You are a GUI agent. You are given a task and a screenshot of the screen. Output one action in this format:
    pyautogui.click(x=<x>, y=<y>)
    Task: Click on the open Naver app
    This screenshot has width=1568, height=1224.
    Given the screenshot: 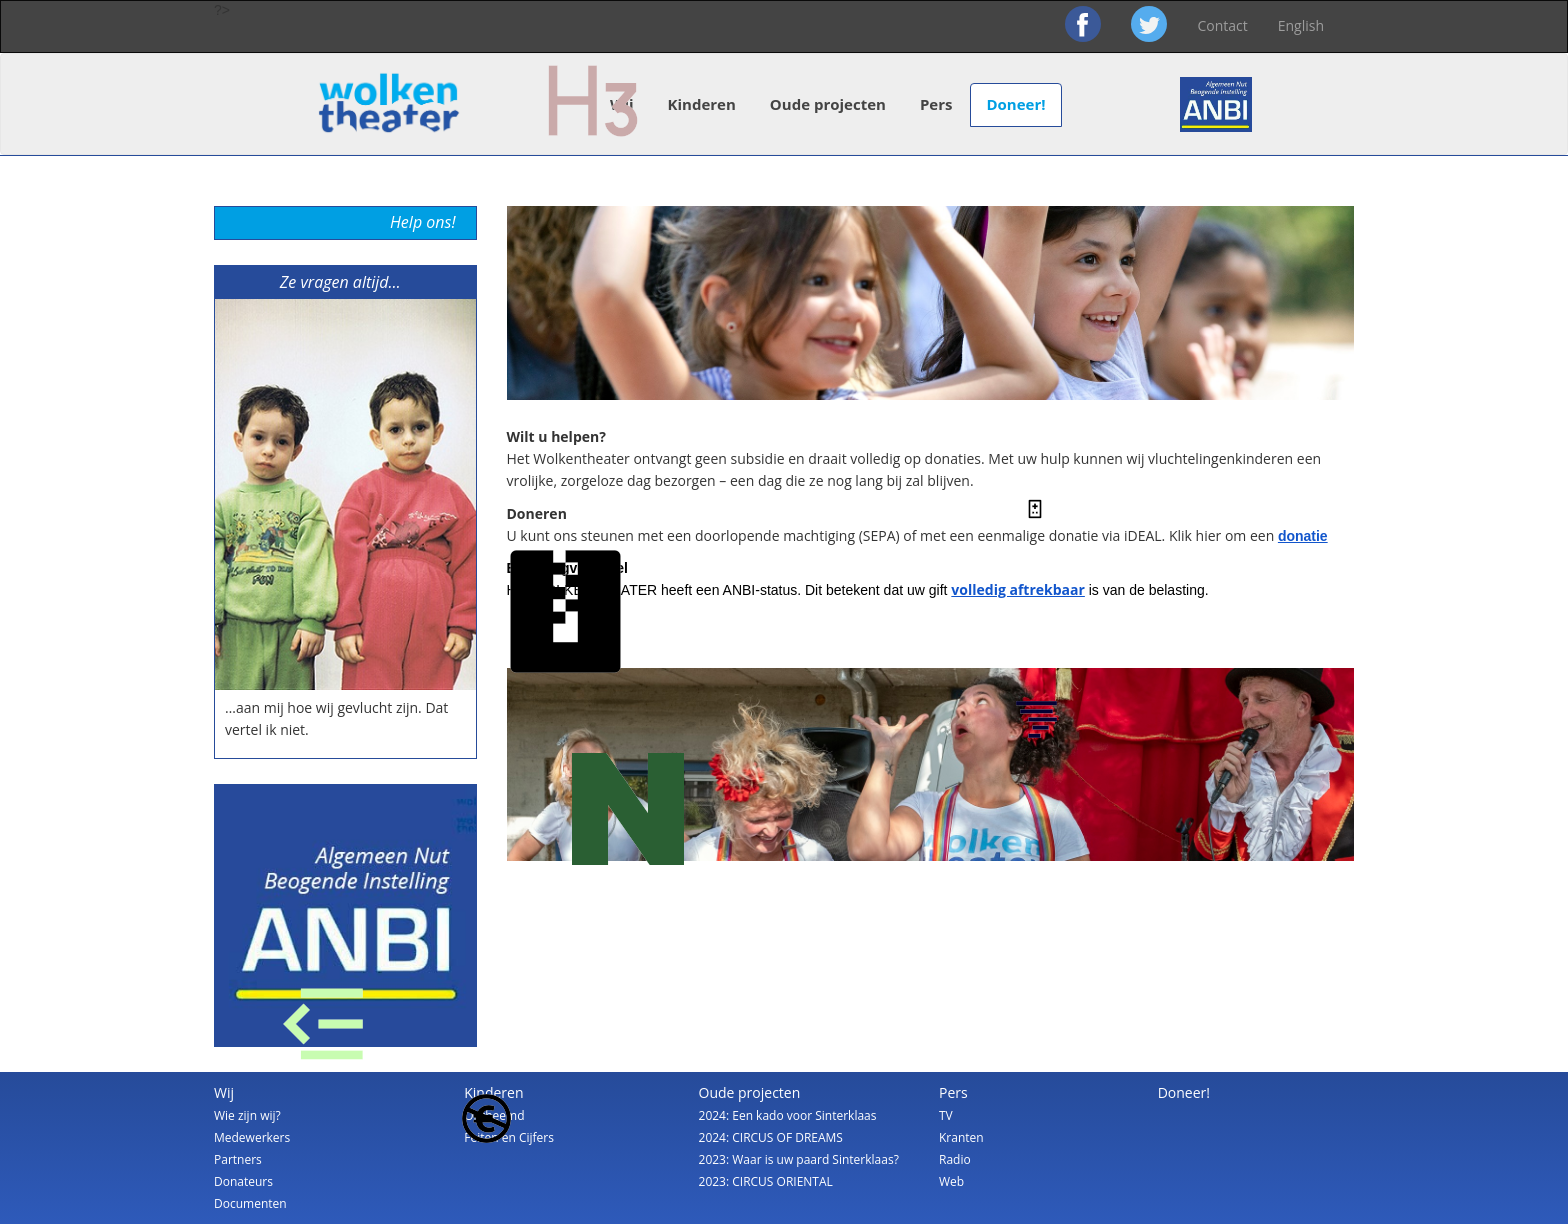 What is the action you would take?
    pyautogui.click(x=628, y=809)
    